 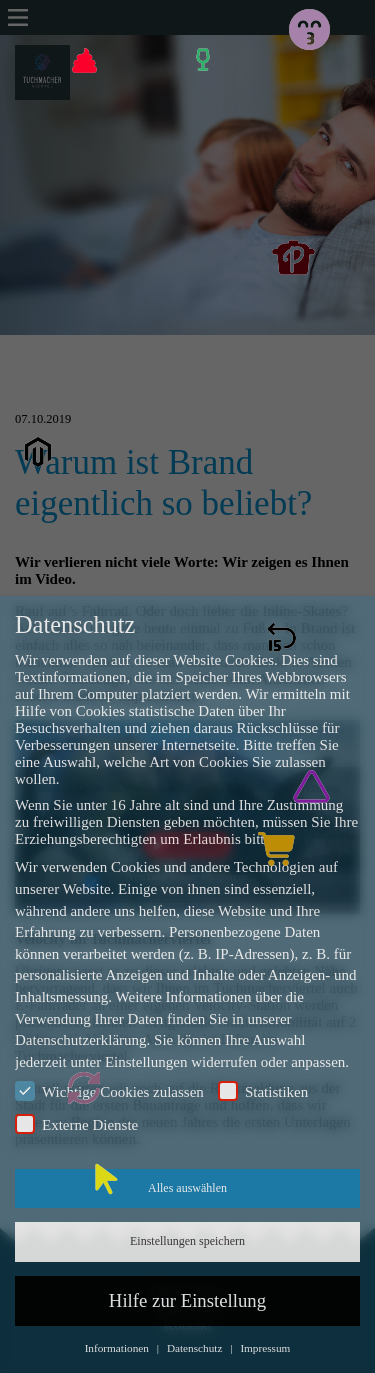 What do you see at coordinates (84, 60) in the screenshot?
I see `add a poop emoji reaction to a message` at bounding box center [84, 60].